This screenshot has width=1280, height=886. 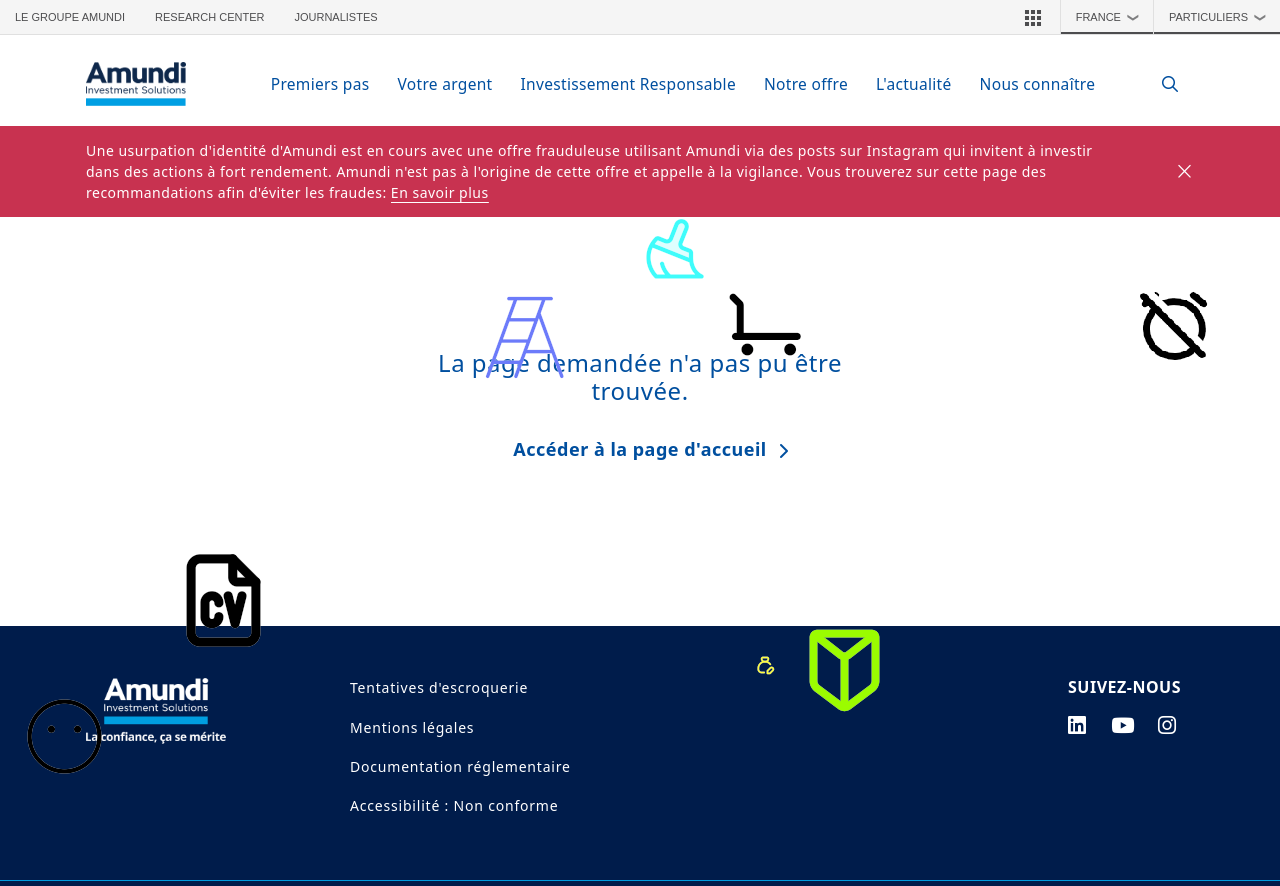 I want to click on disable or turn off alarm, so click(x=1174, y=325).